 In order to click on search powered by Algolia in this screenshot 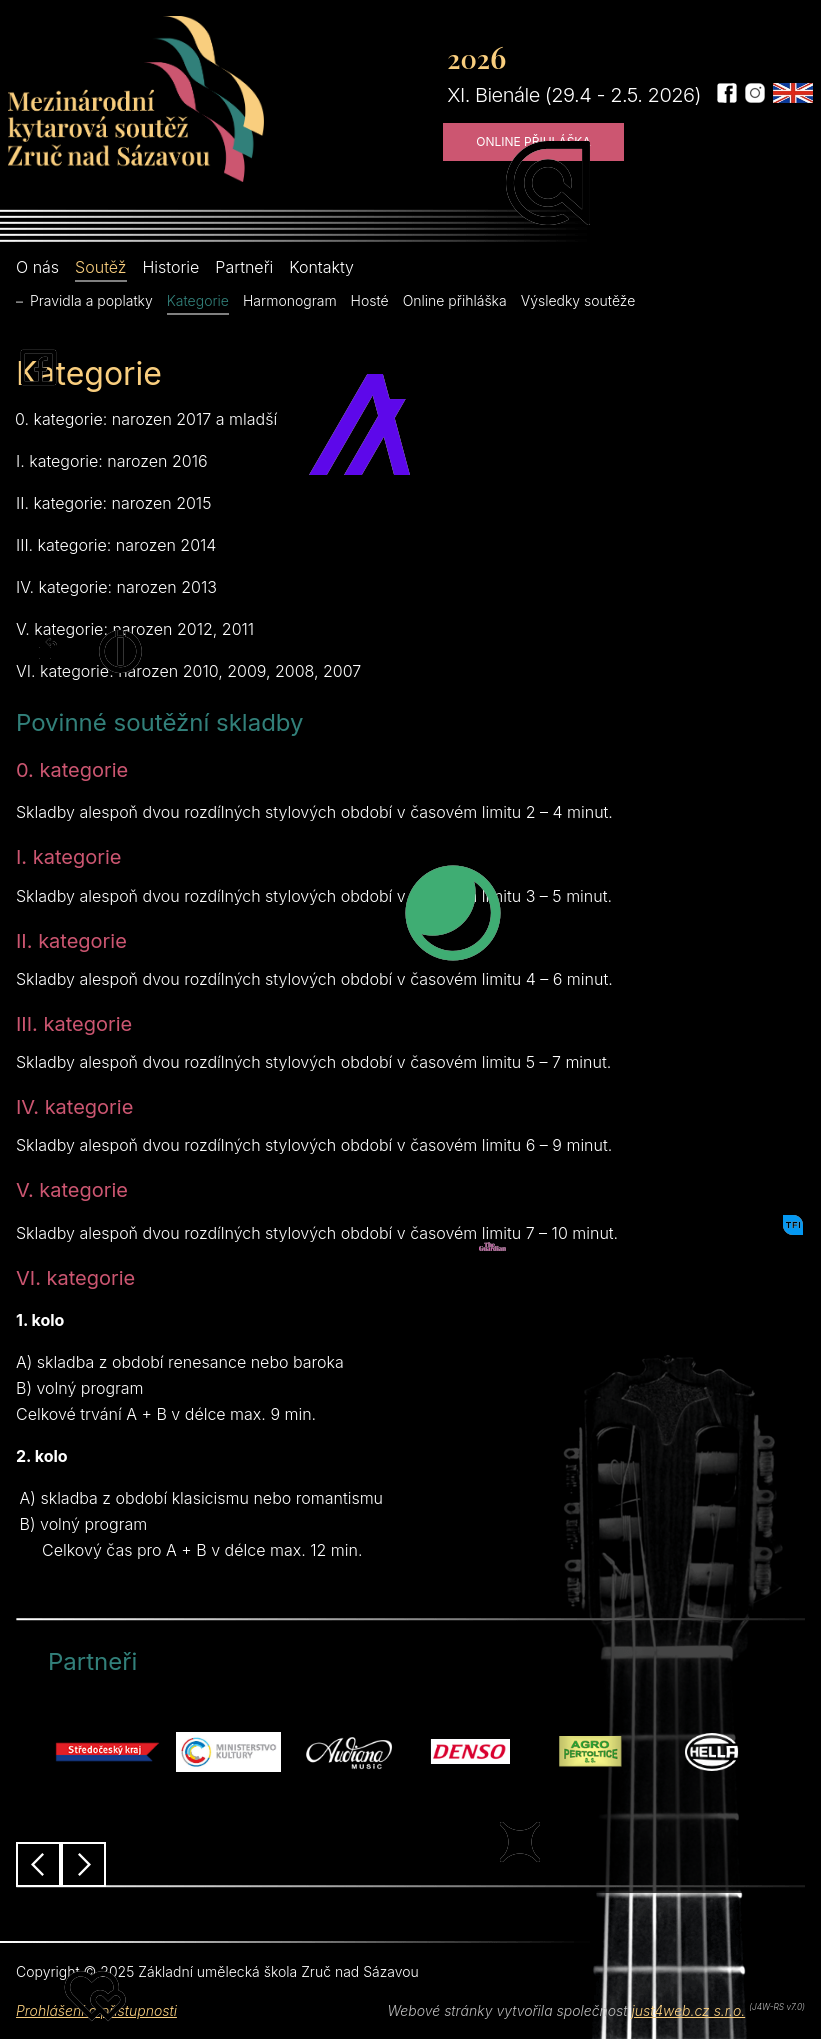, I will do `click(548, 183)`.